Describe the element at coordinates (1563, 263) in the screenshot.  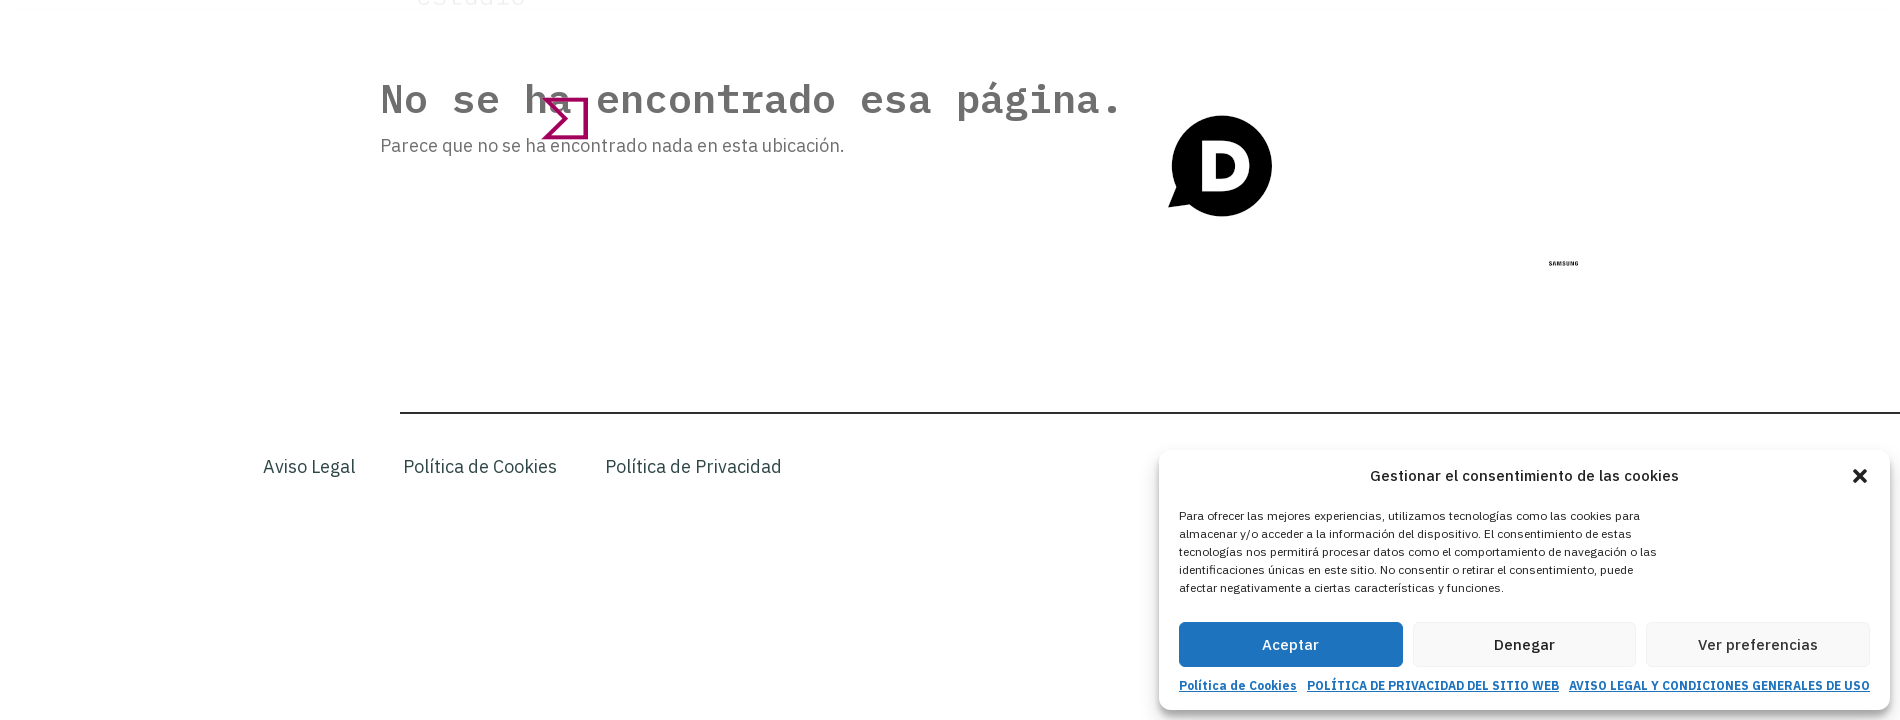
I see `Samsung brand logo` at that location.